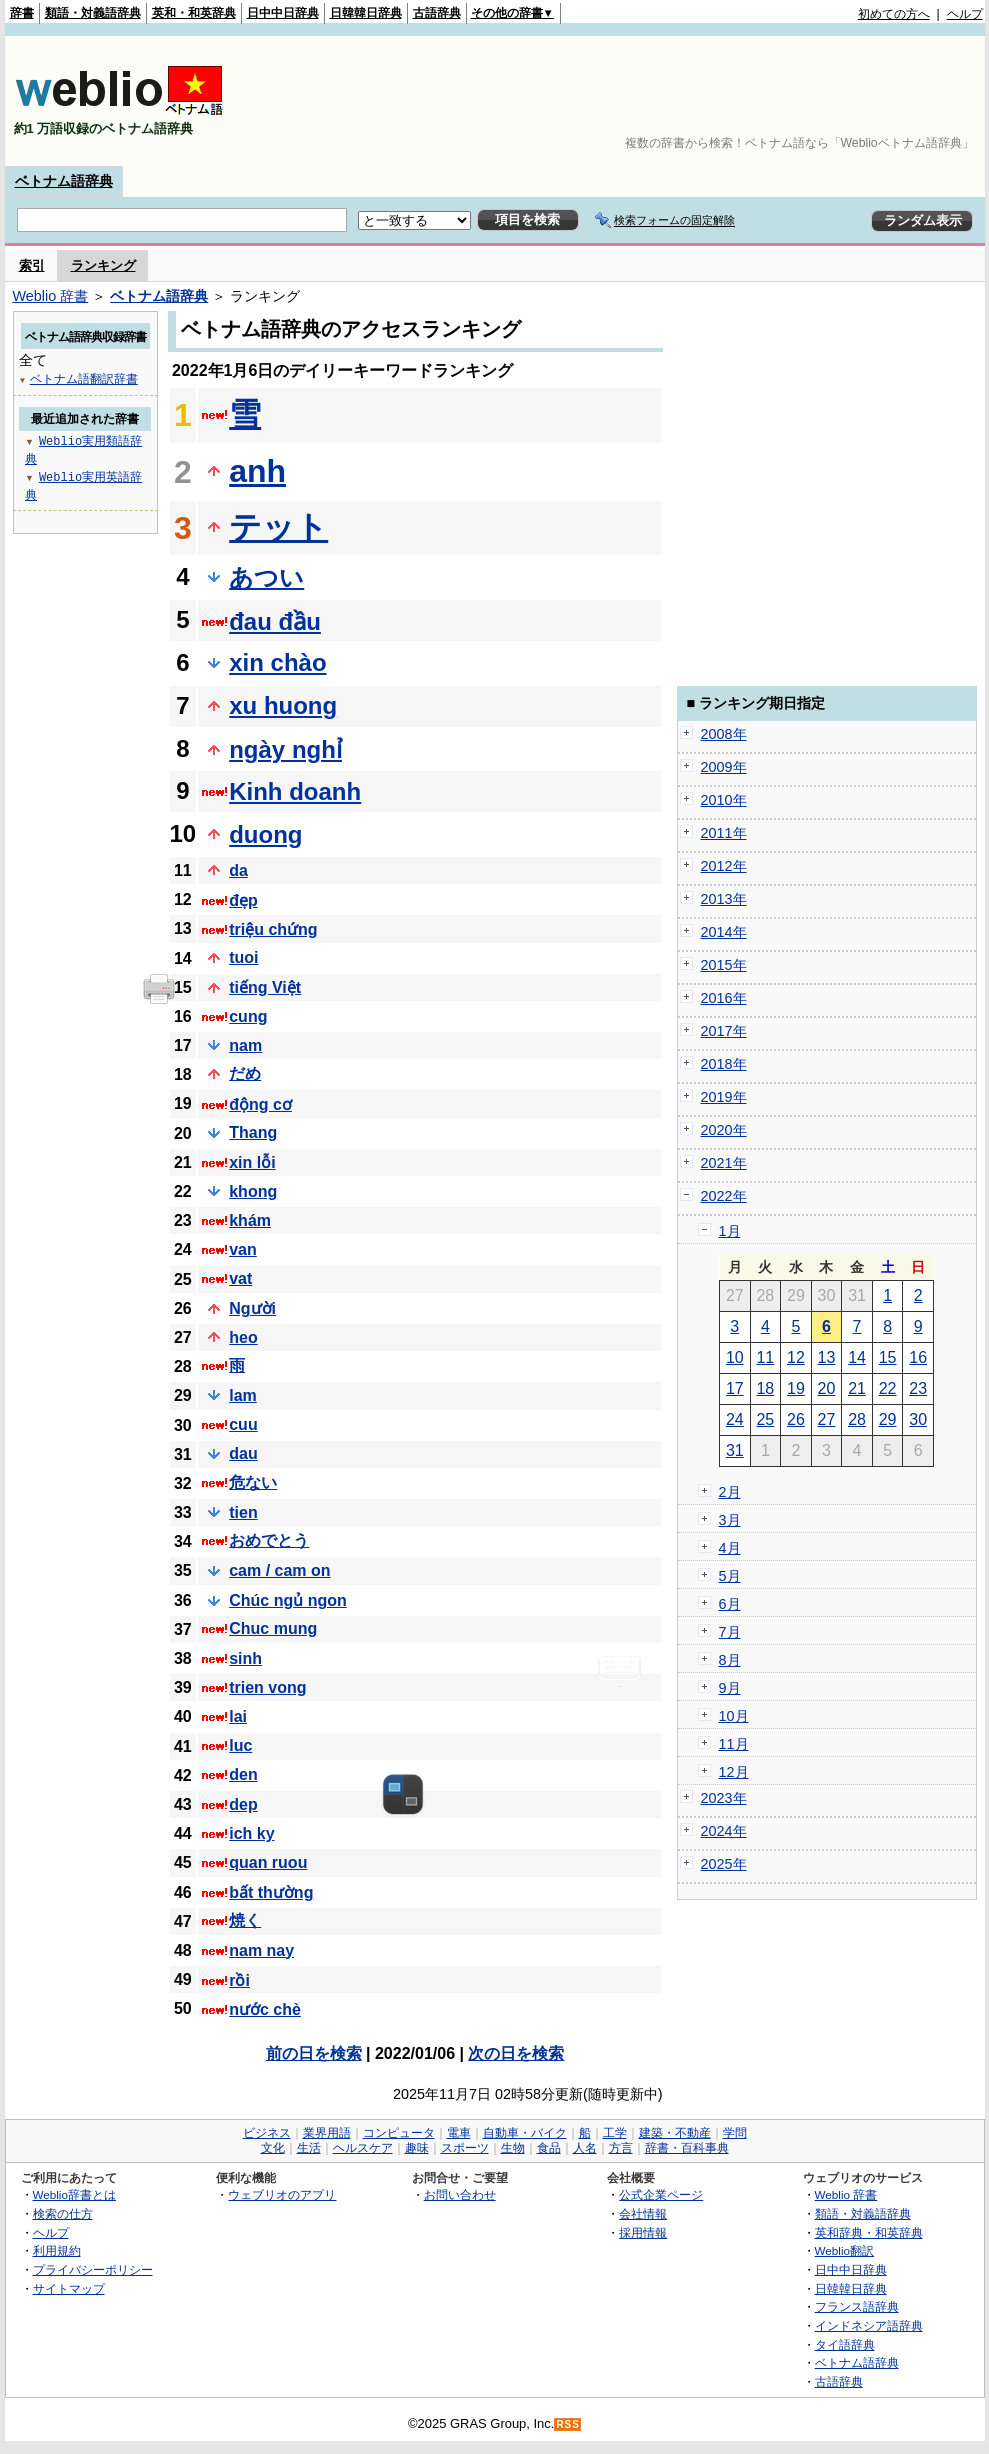  What do you see at coordinates (159, 989) in the screenshot?
I see `print the current document` at bounding box center [159, 989].